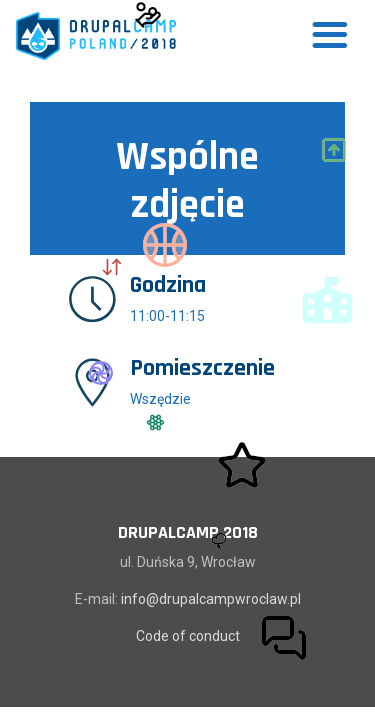  Describe the element at coordinates (165, 245) in the screenshot. I see `access sports or basketball-related content` at that location.